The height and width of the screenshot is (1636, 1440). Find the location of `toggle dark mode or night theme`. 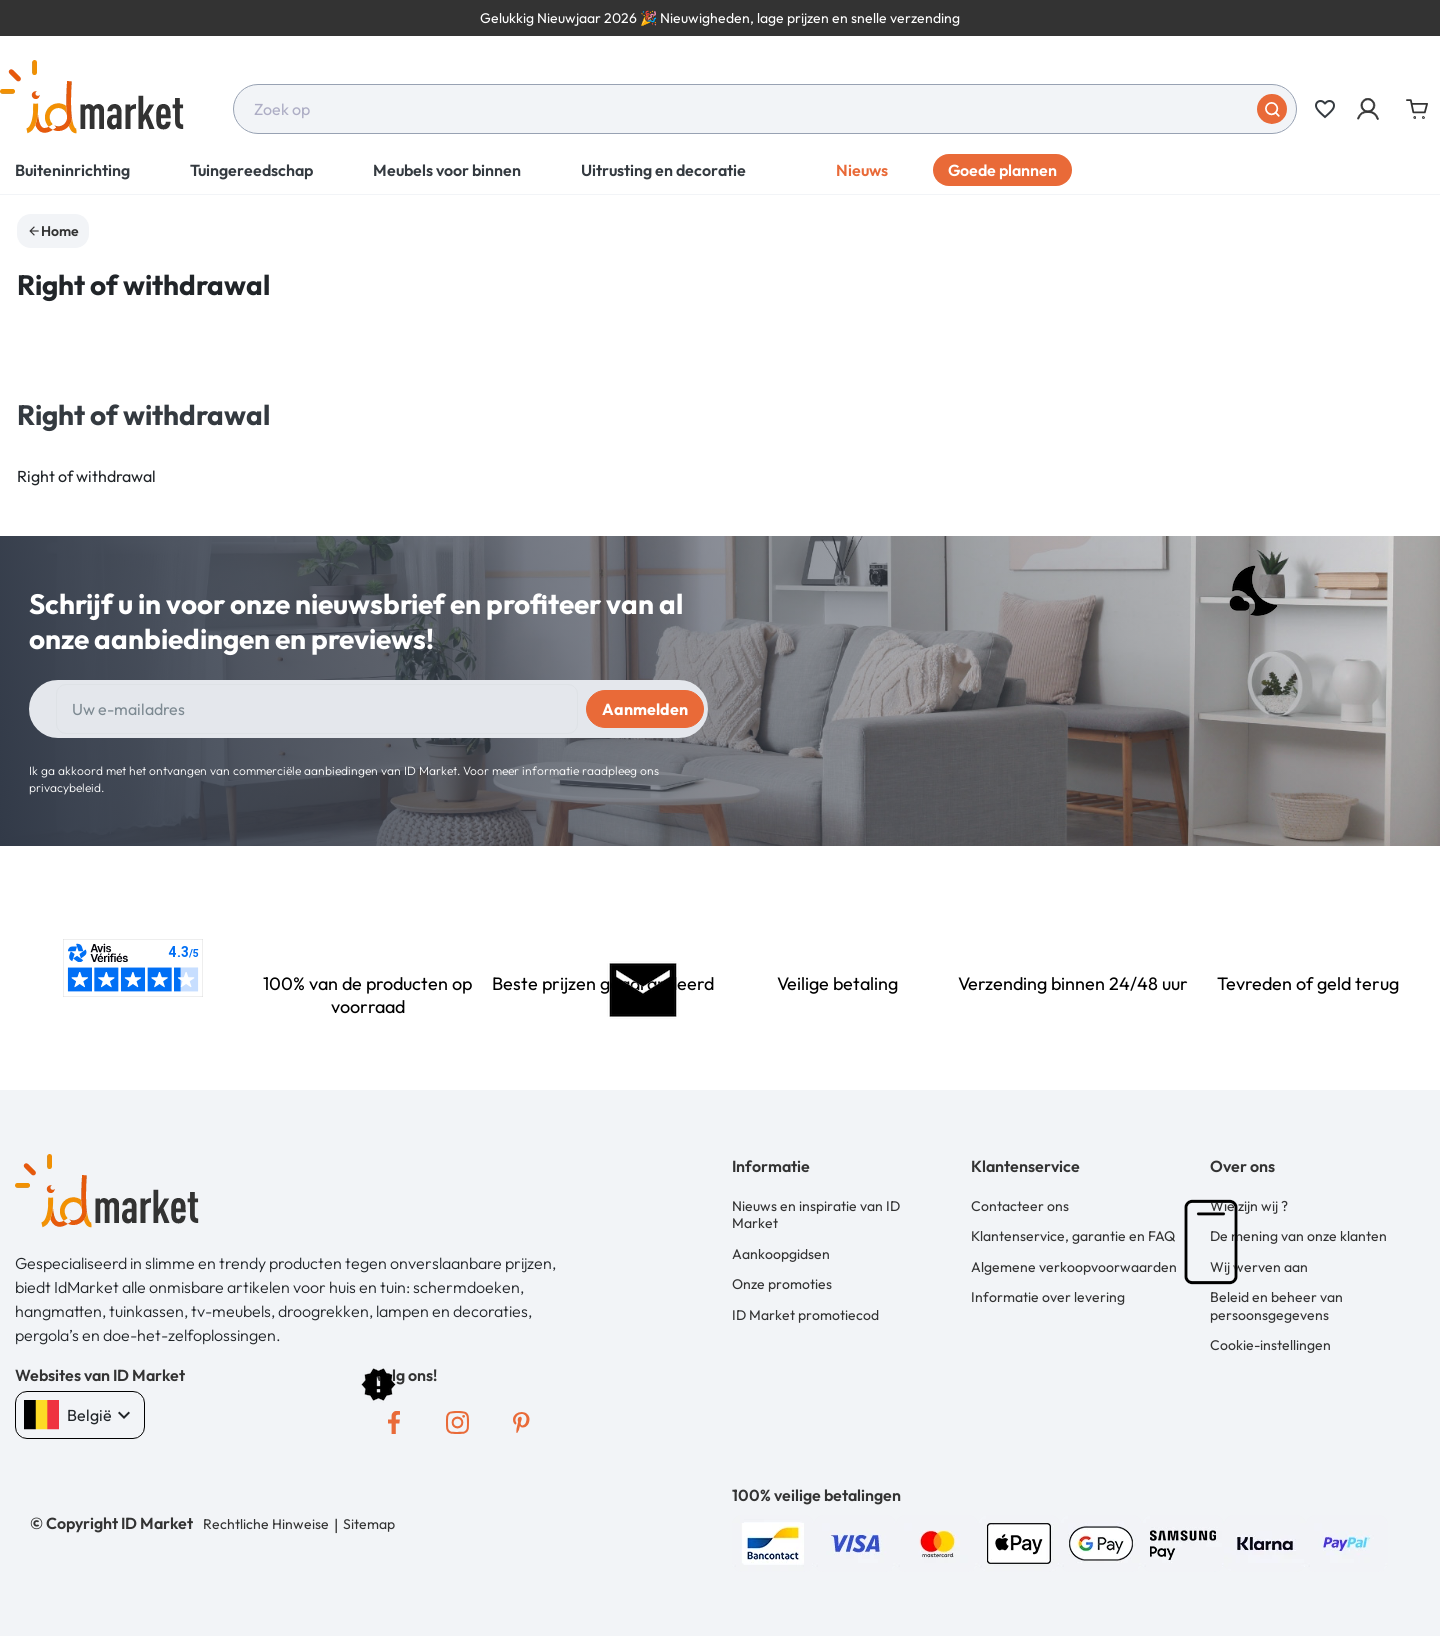

toggle dark mode or night theme is located at coordinates (1257, 590).